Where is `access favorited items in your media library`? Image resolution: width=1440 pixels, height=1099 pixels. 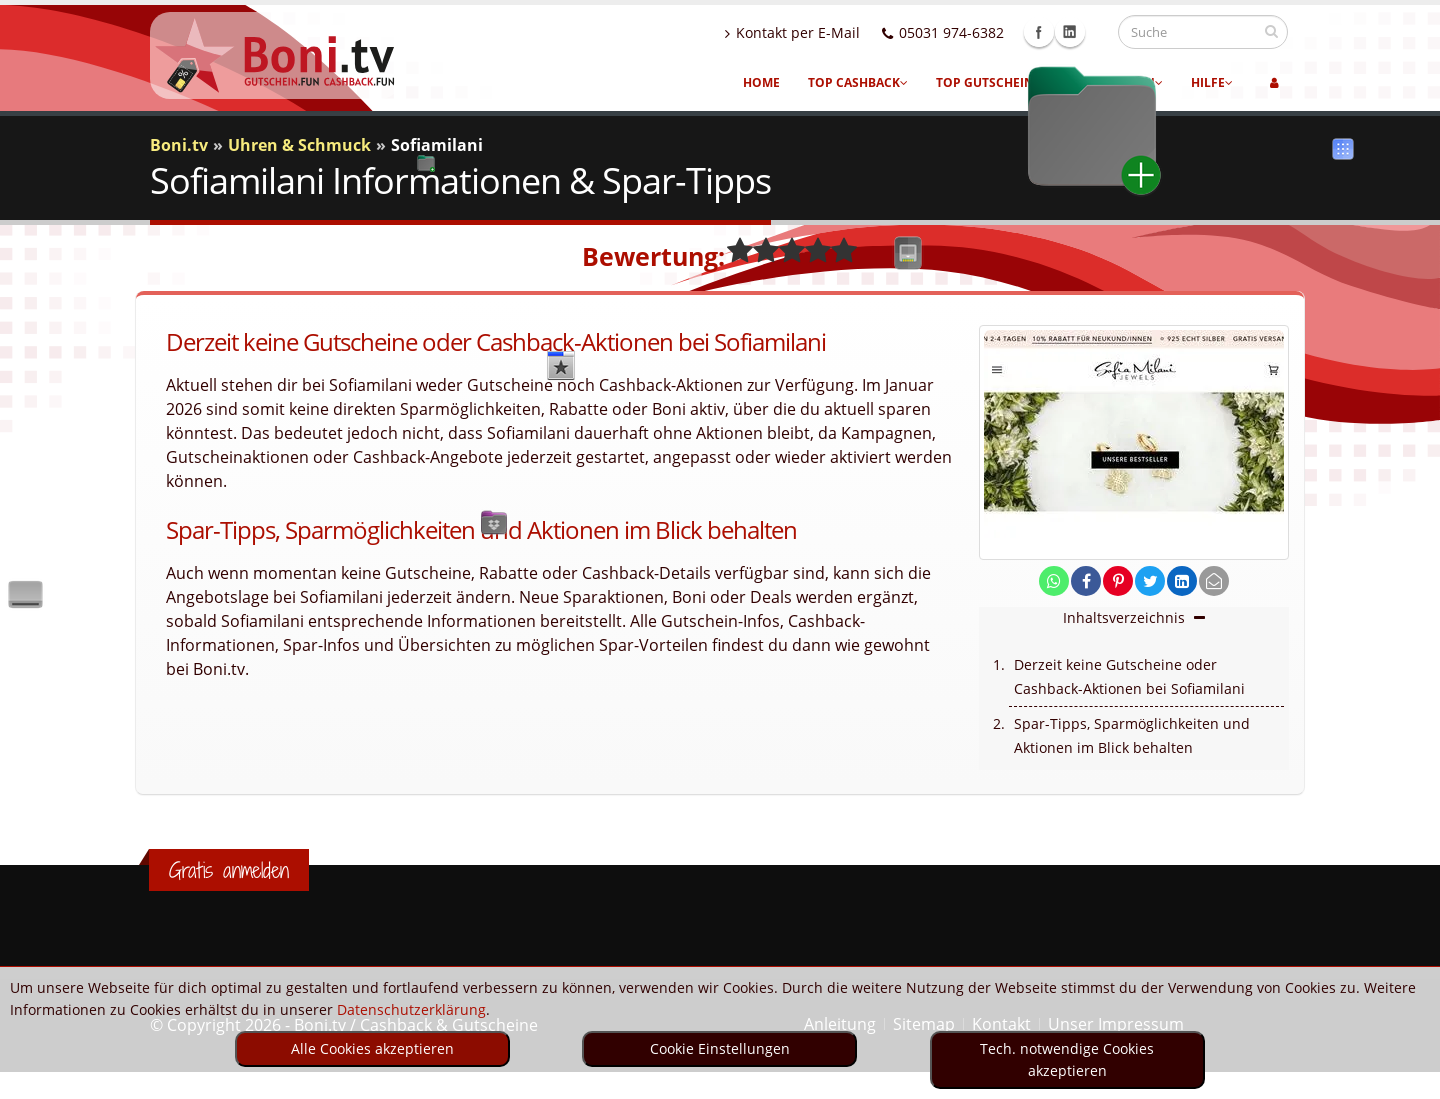
access favorited items in your media library is located at coordinates (561, 365).